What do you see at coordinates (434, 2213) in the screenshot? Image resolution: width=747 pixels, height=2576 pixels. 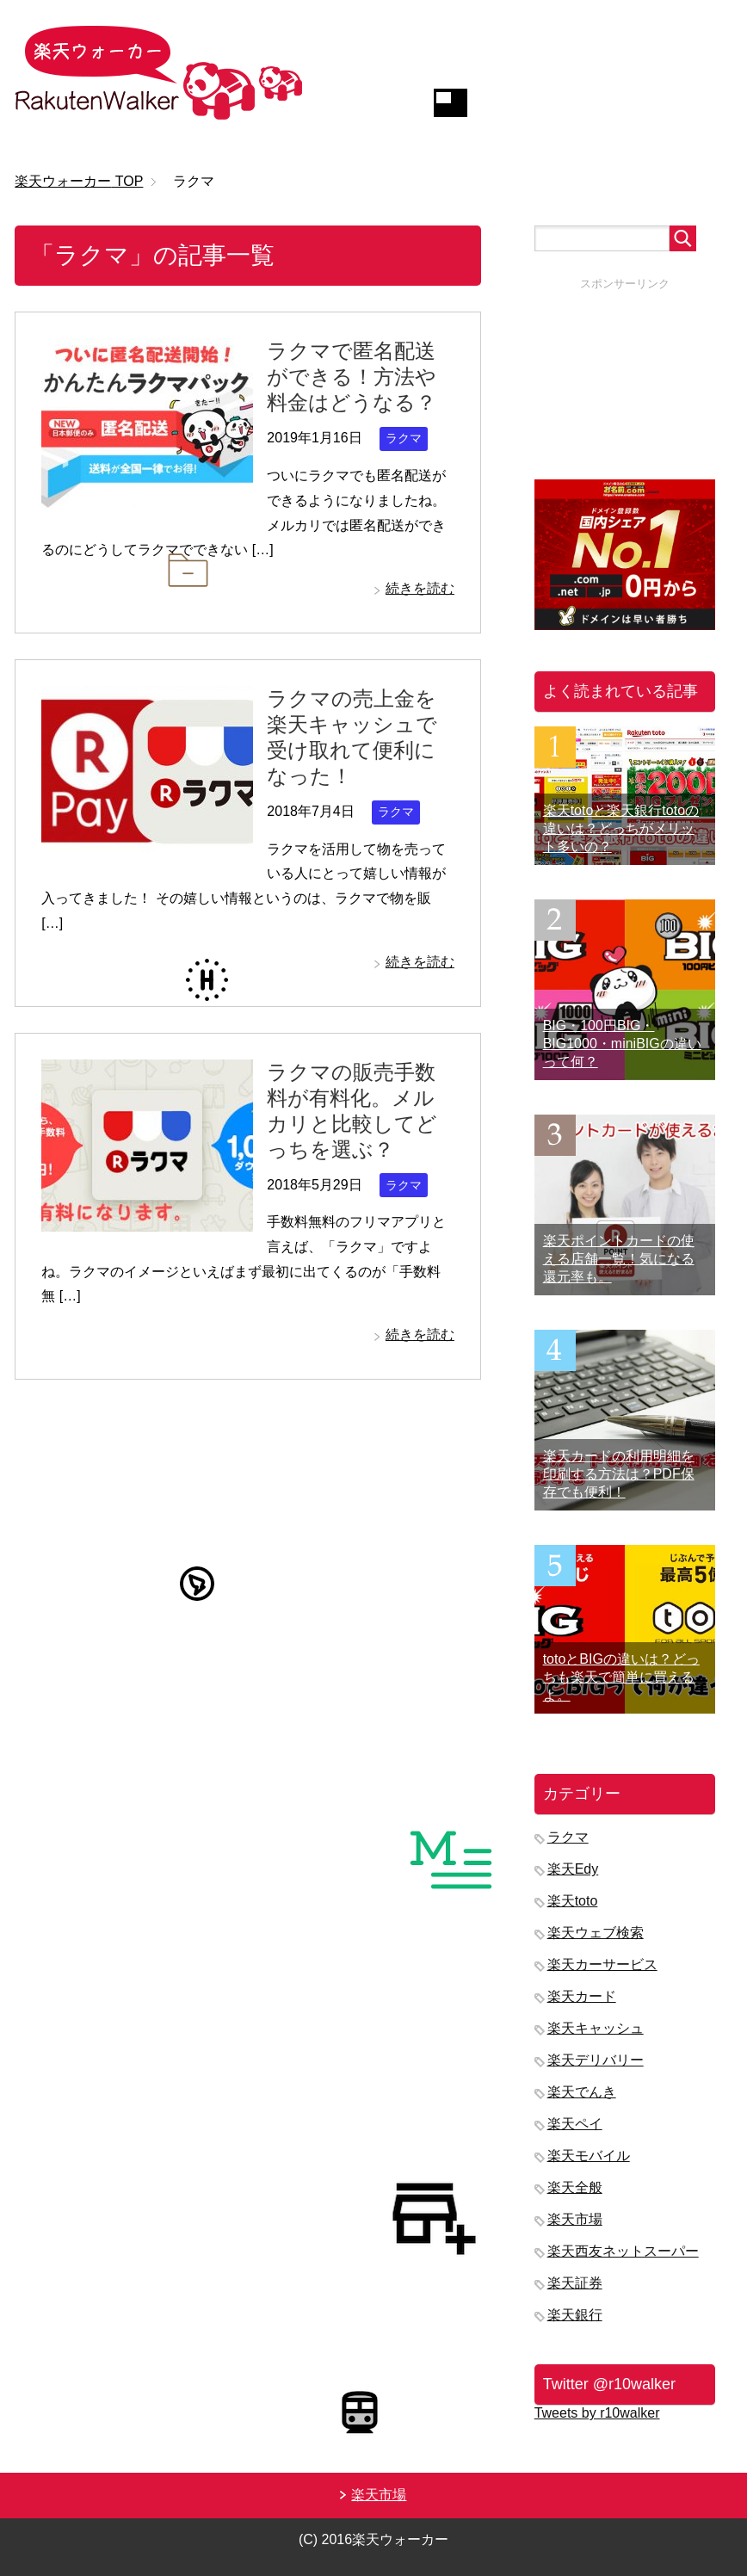 I see `add a new business location` at bounding box center [434, 2213].